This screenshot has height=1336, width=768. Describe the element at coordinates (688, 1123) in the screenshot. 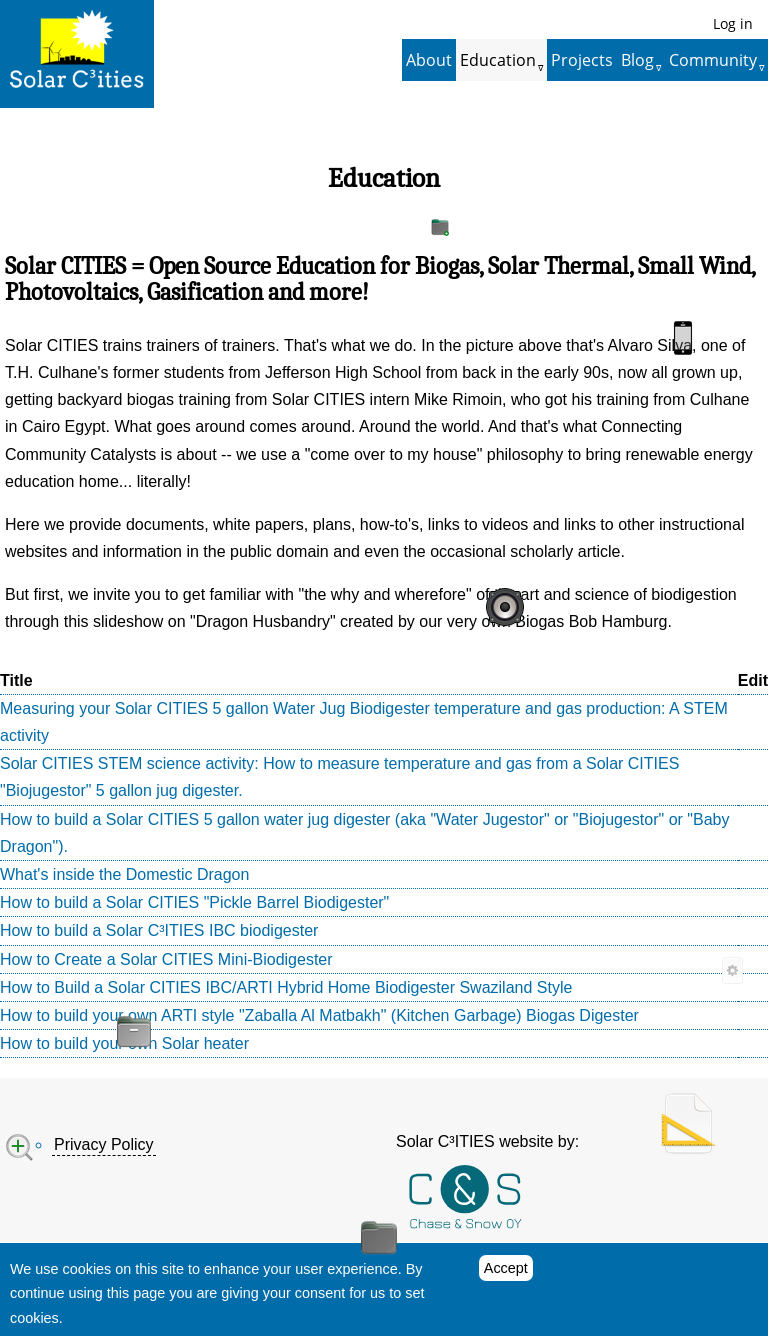

I see `configure page layout and dimensions` at that location.